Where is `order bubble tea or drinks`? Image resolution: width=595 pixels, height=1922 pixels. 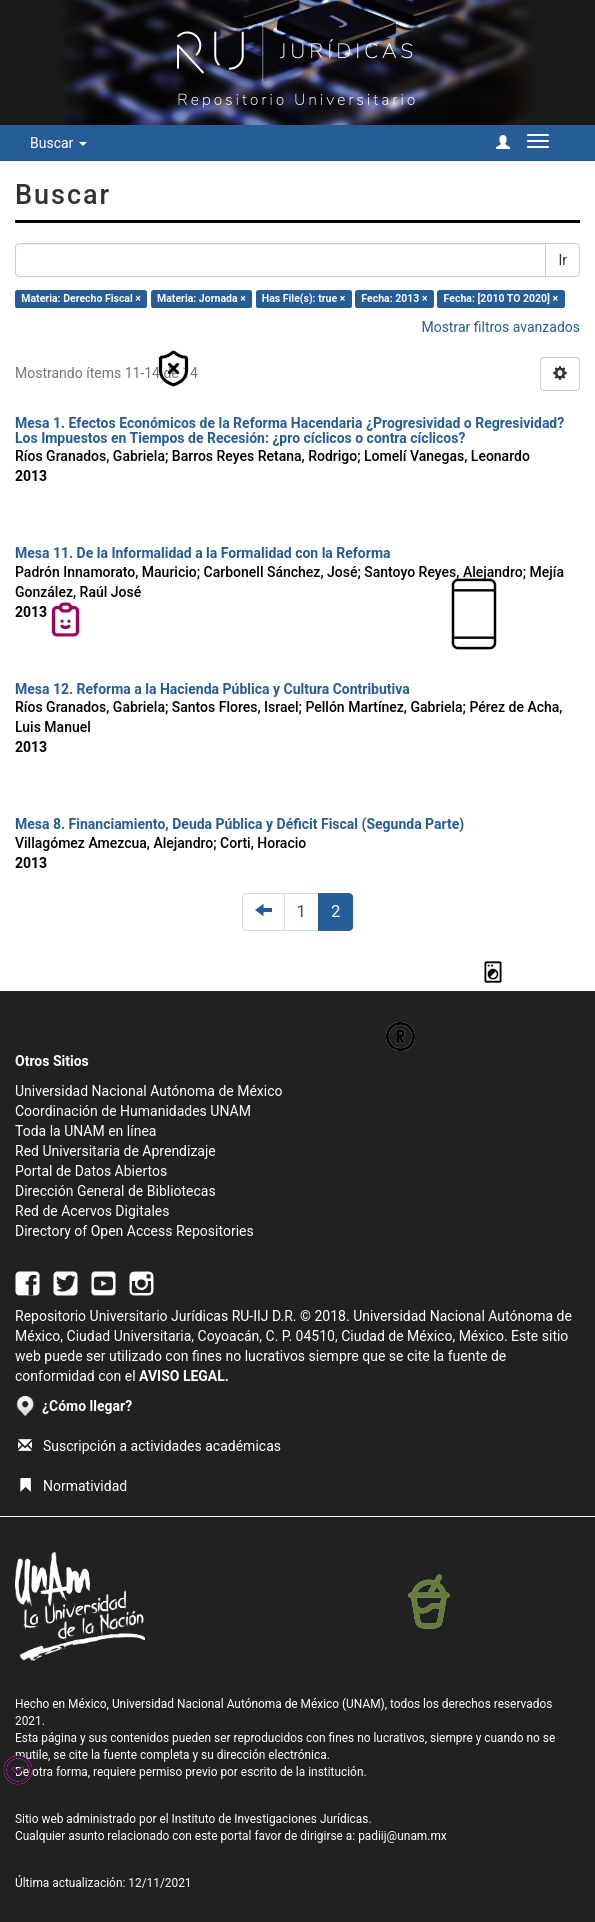
order bubble tea or drinks is located at coordinates (429, 1603).